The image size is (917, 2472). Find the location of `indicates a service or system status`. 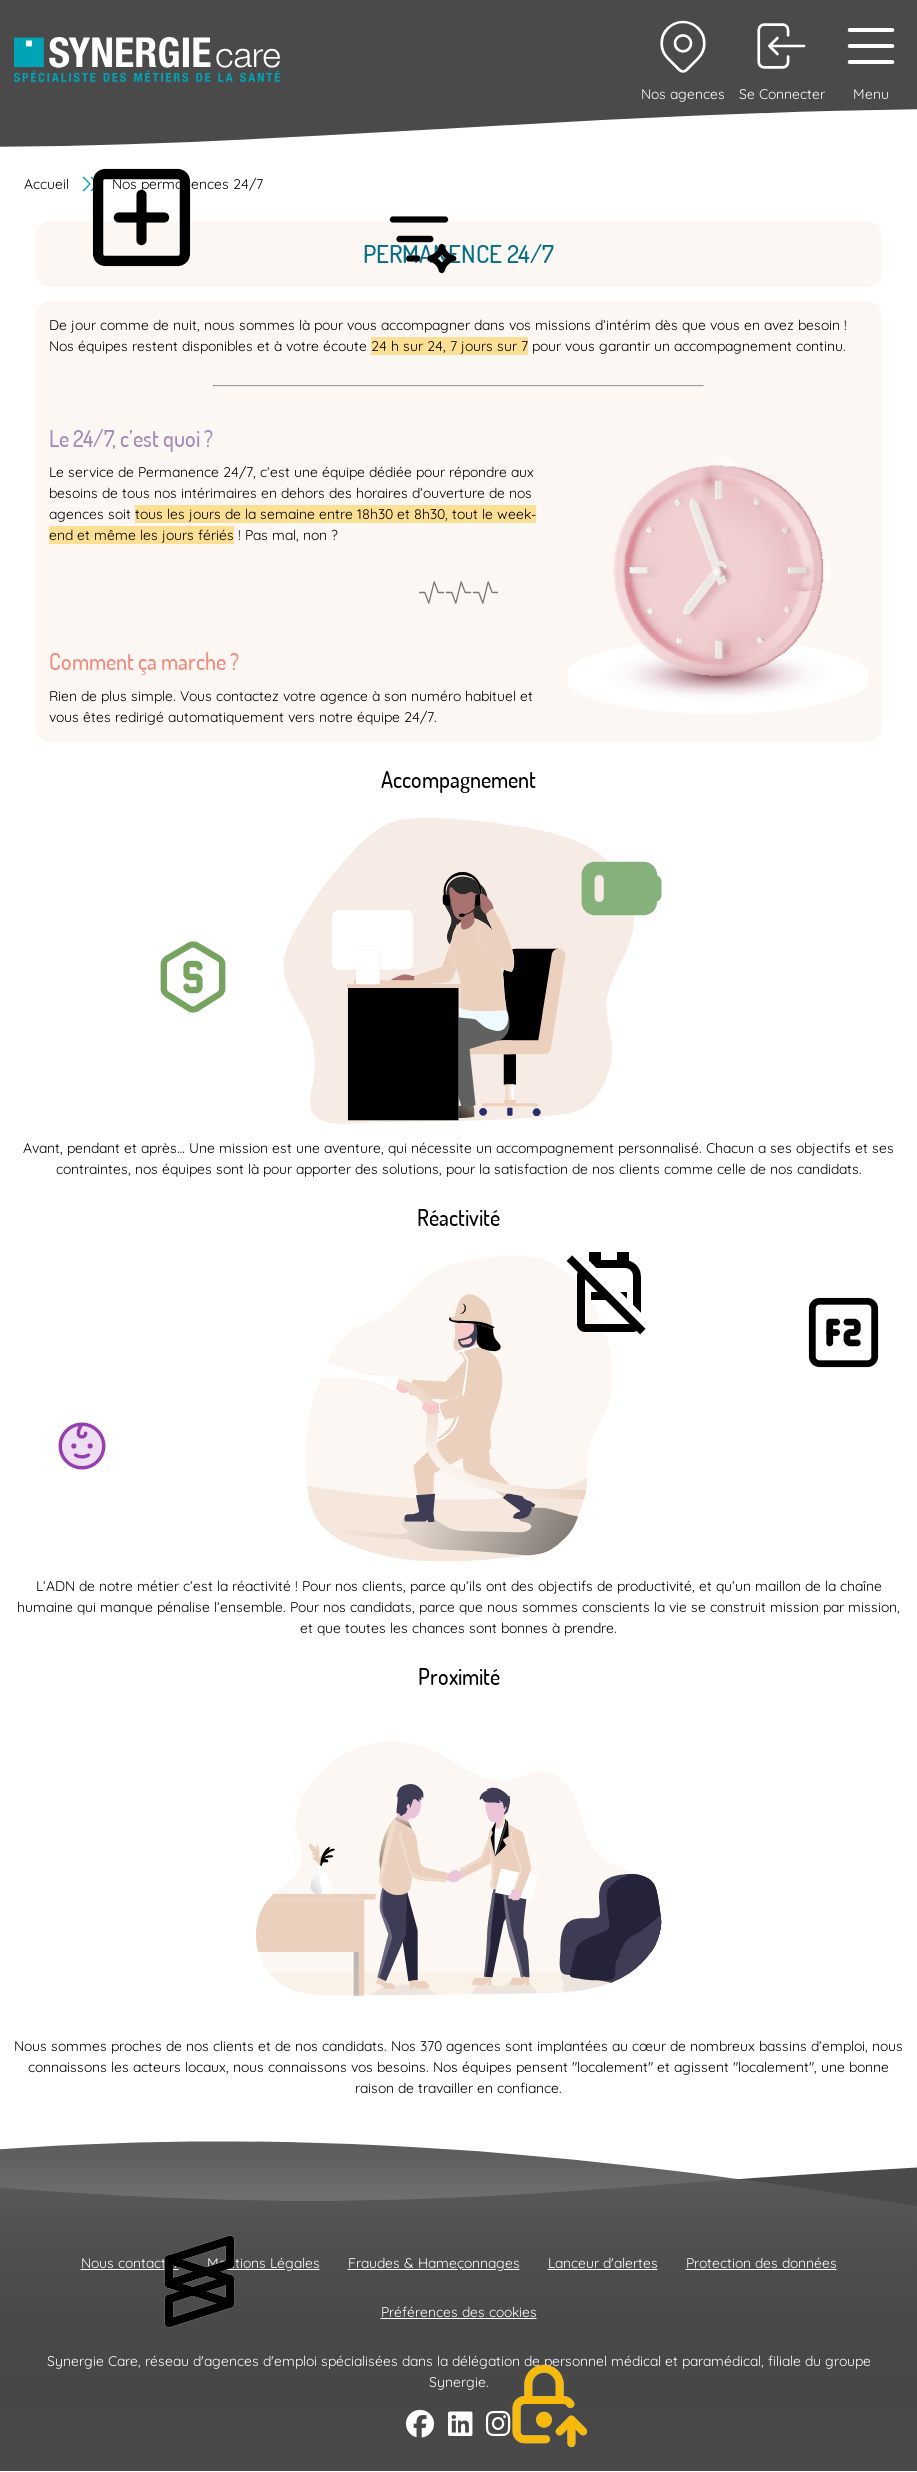

indicates a service or system status is located at coordinates (193, 977).